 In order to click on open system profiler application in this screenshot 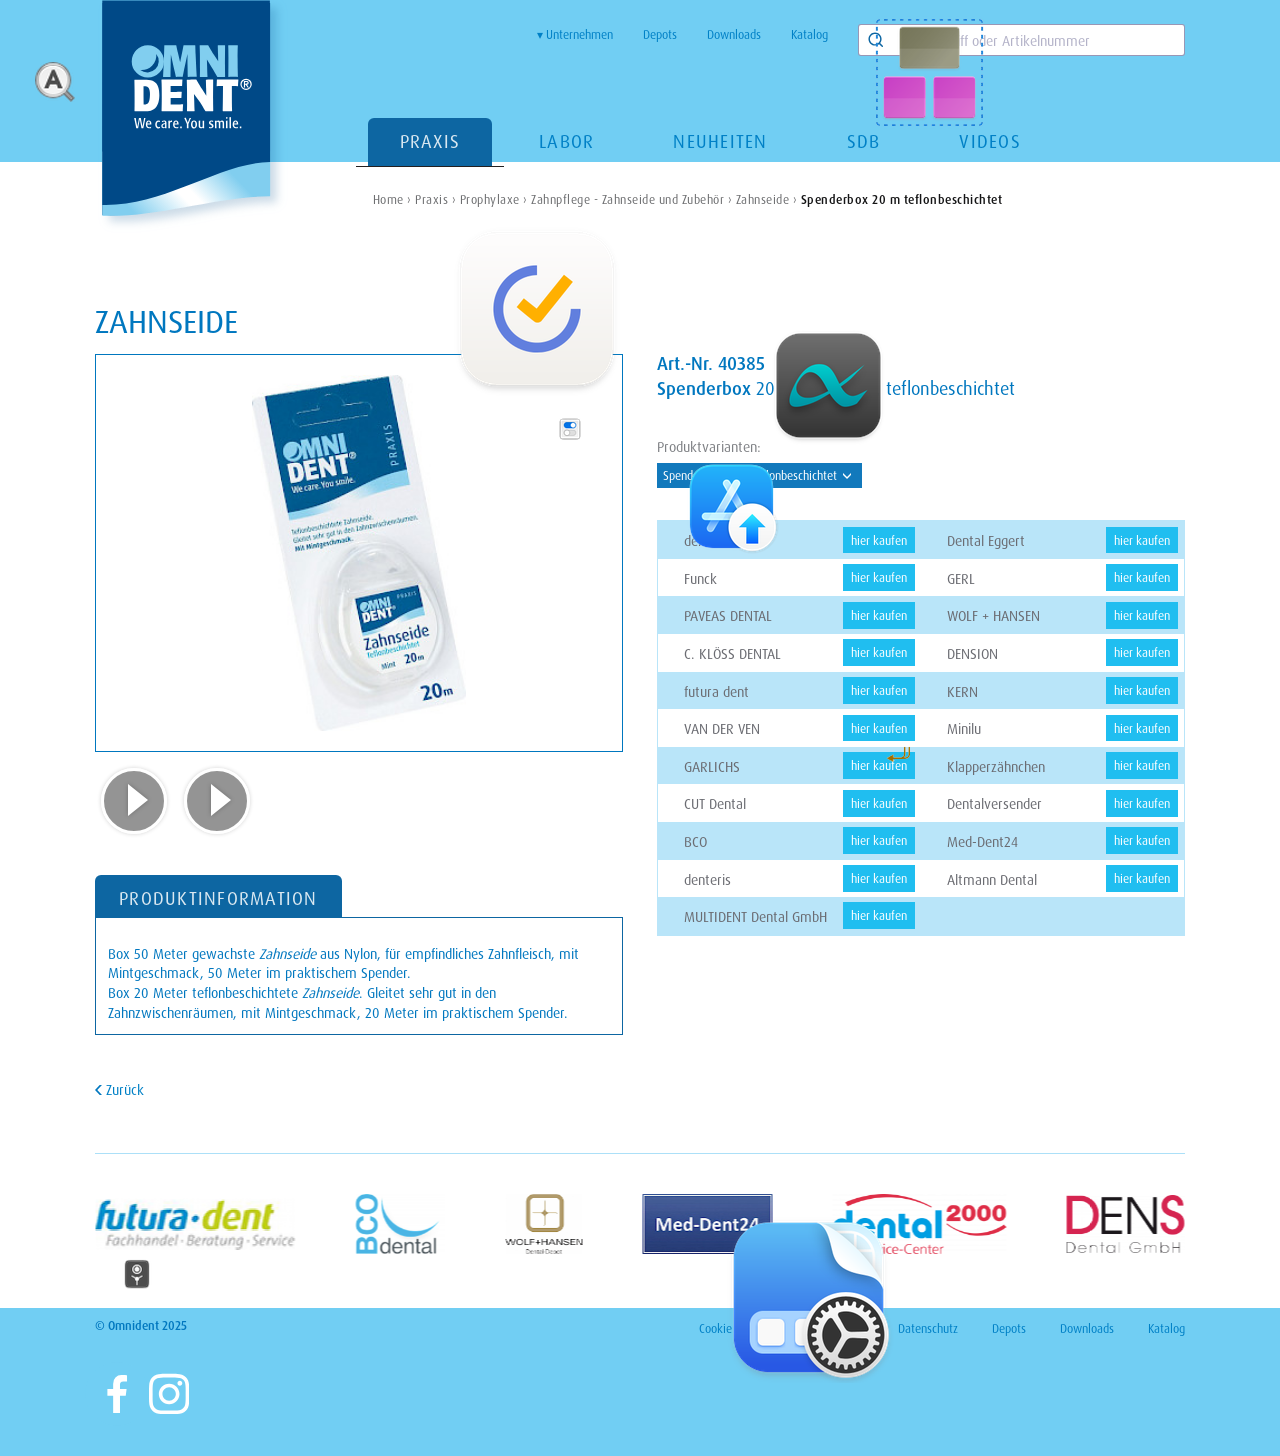, I will do `click(808, 1297)`.